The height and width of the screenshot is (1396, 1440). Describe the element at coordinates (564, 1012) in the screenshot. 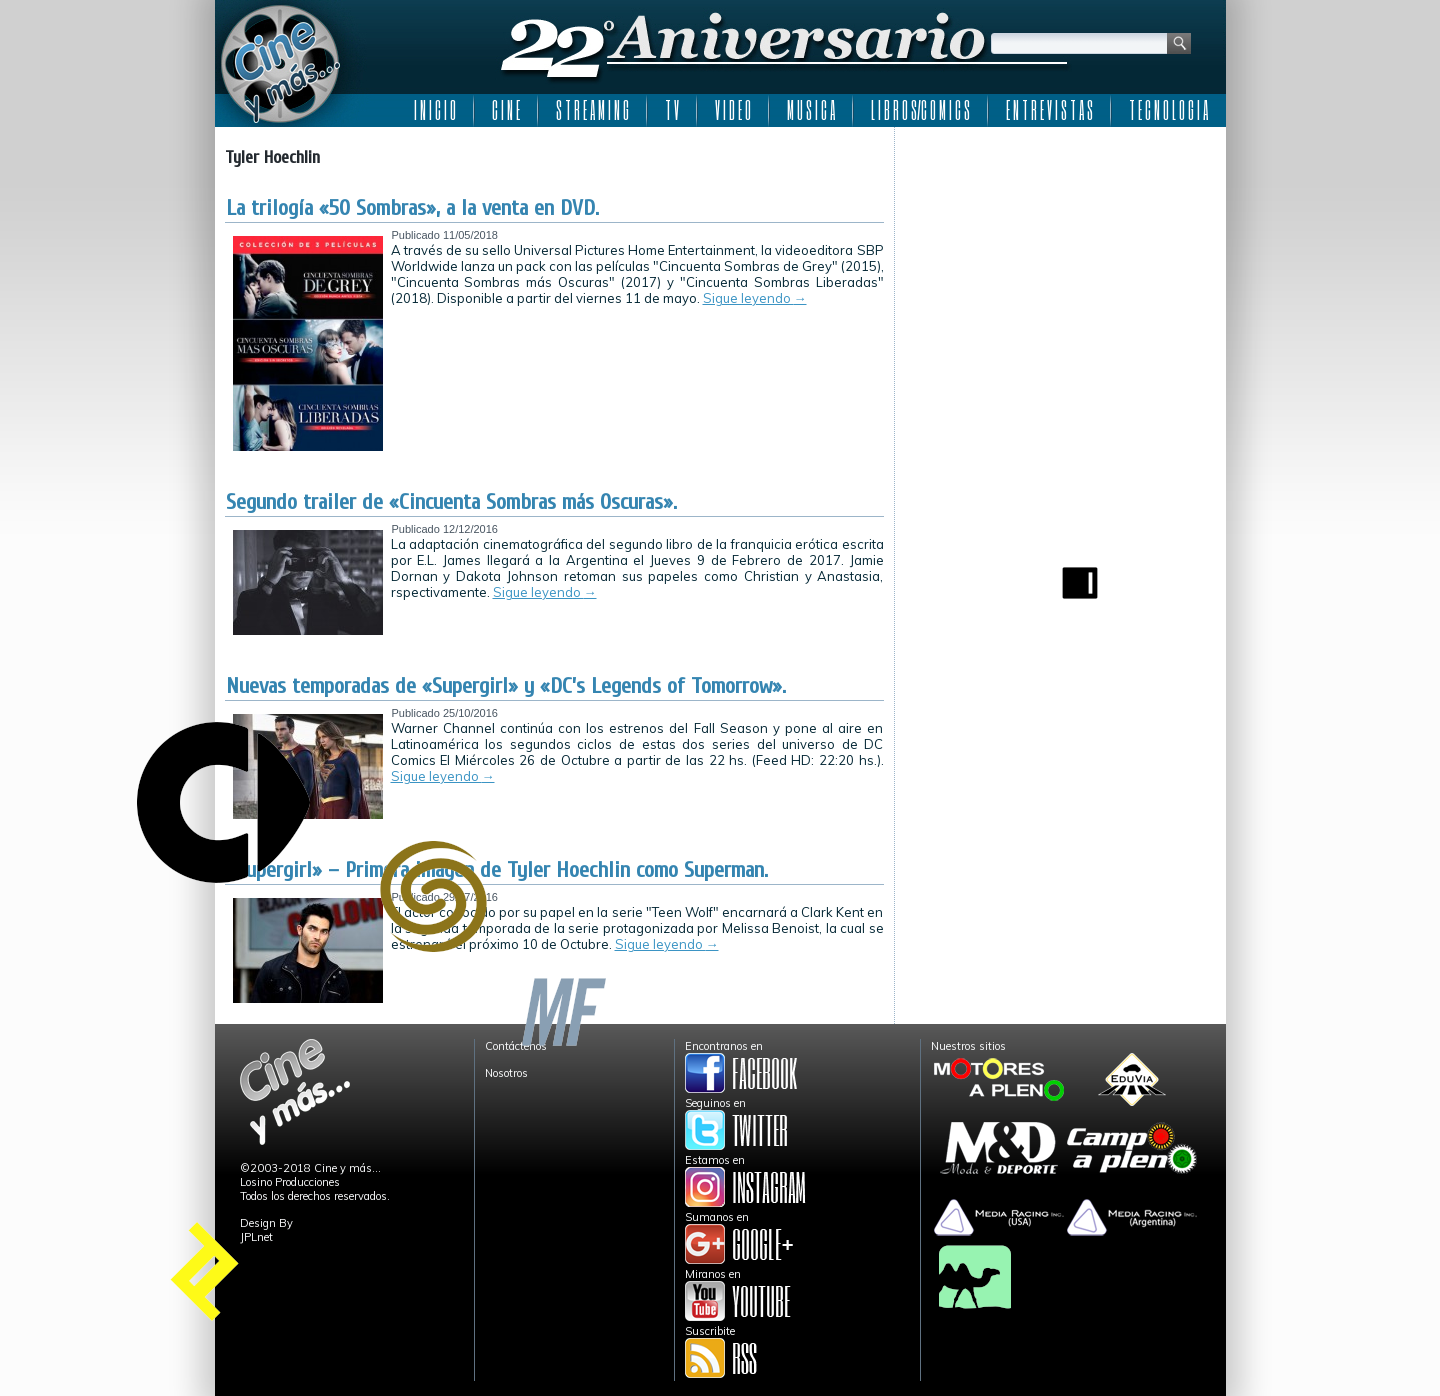

I see `visit MetaFilter community website` at that location.